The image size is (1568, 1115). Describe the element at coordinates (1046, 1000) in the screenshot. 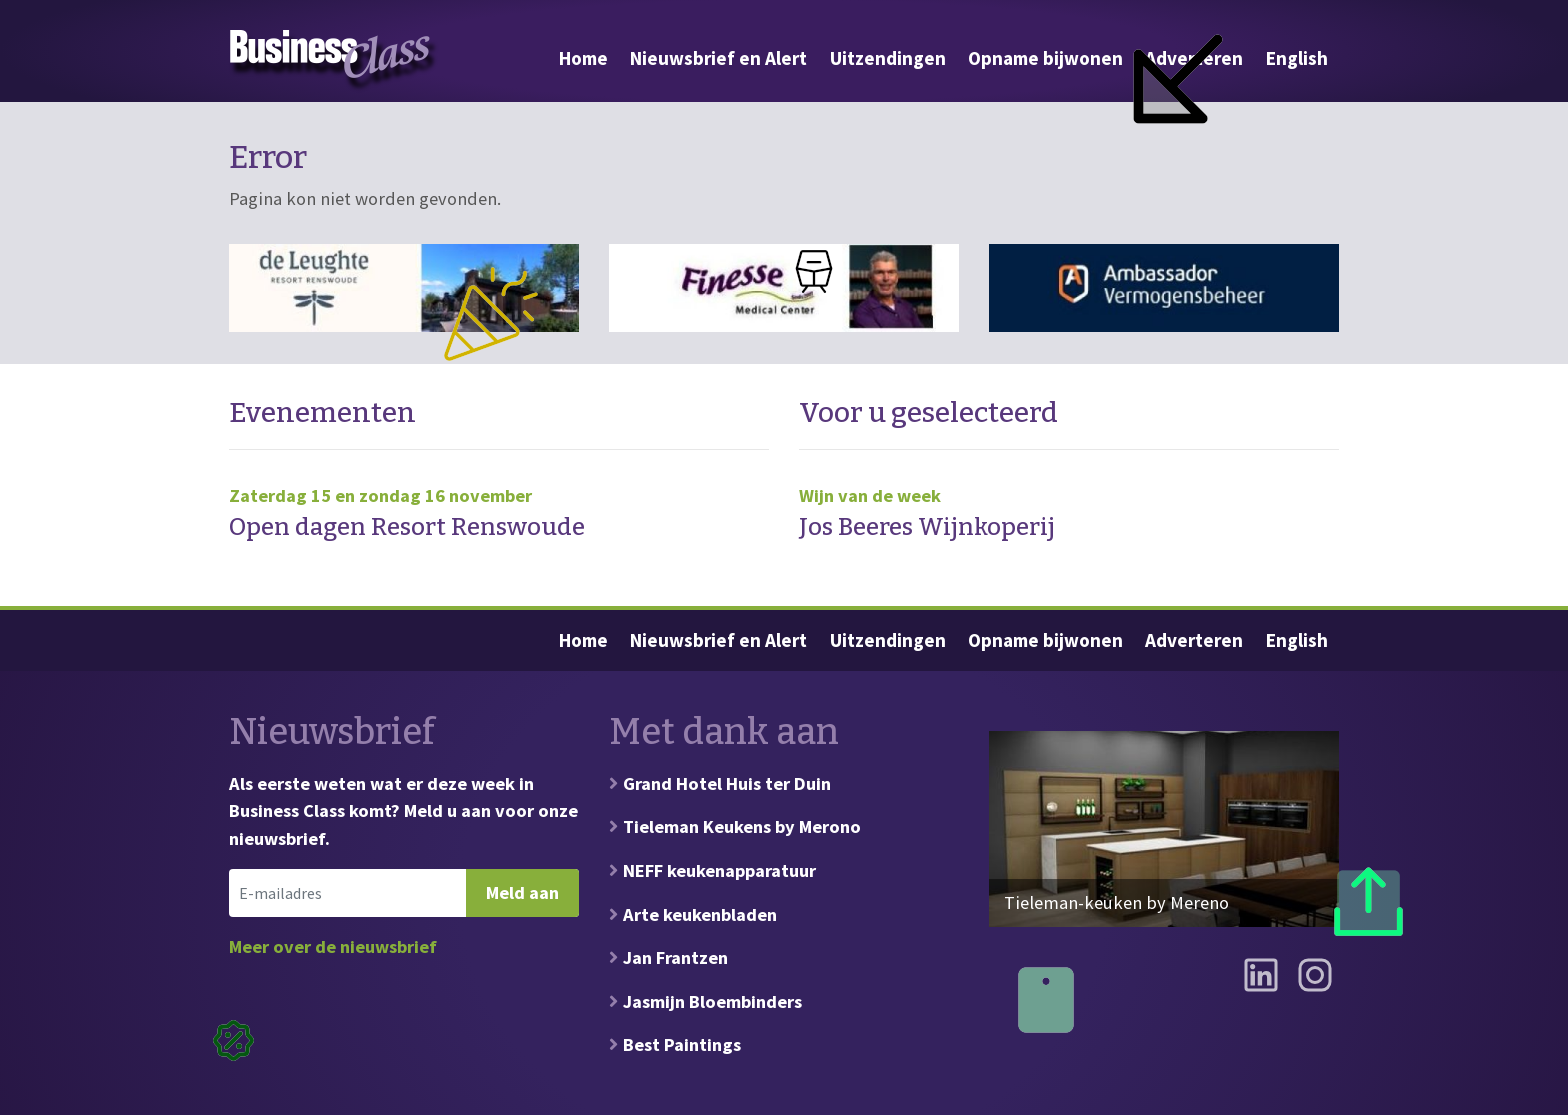

I see `access tablet camera settings` at that location.